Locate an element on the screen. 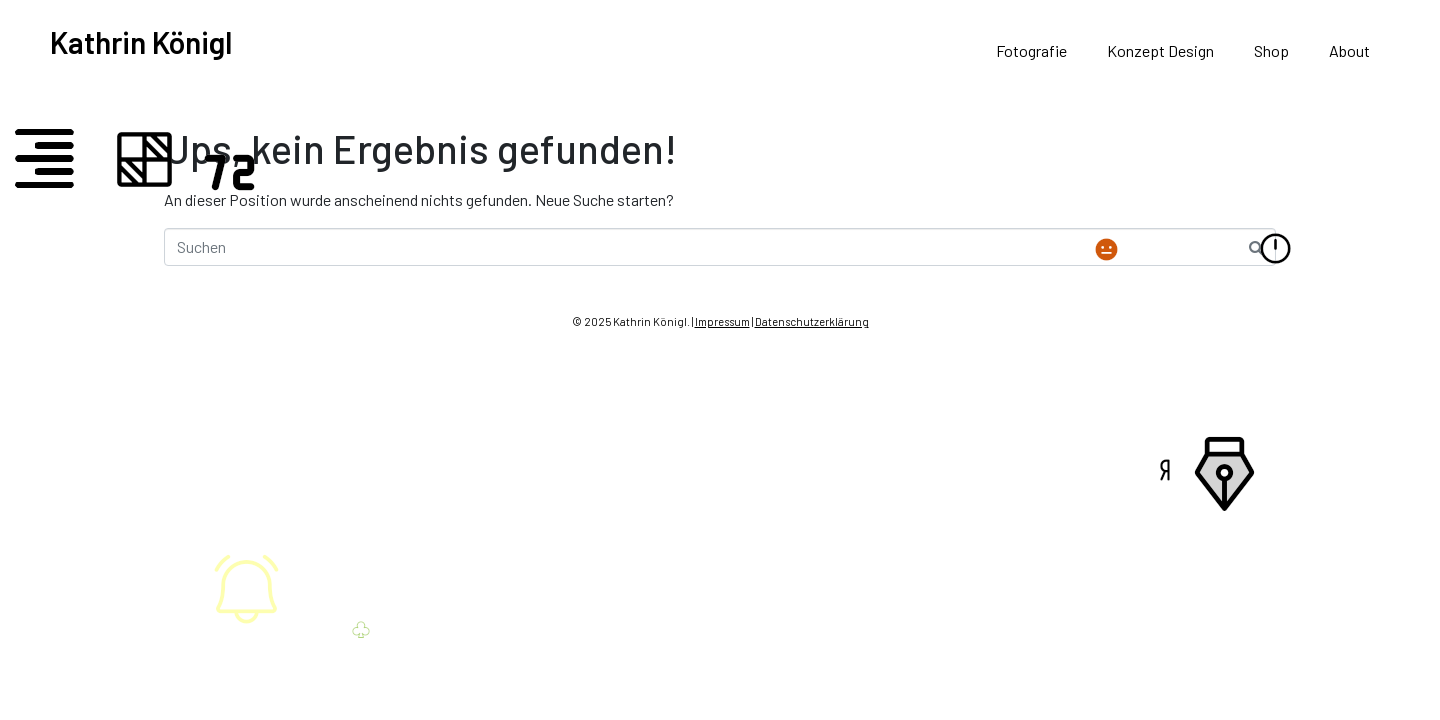 Image resolution: width=1440 pixels, height=720 pixels. indicates clubs suit in a card game is located at coordinates (361, 630).